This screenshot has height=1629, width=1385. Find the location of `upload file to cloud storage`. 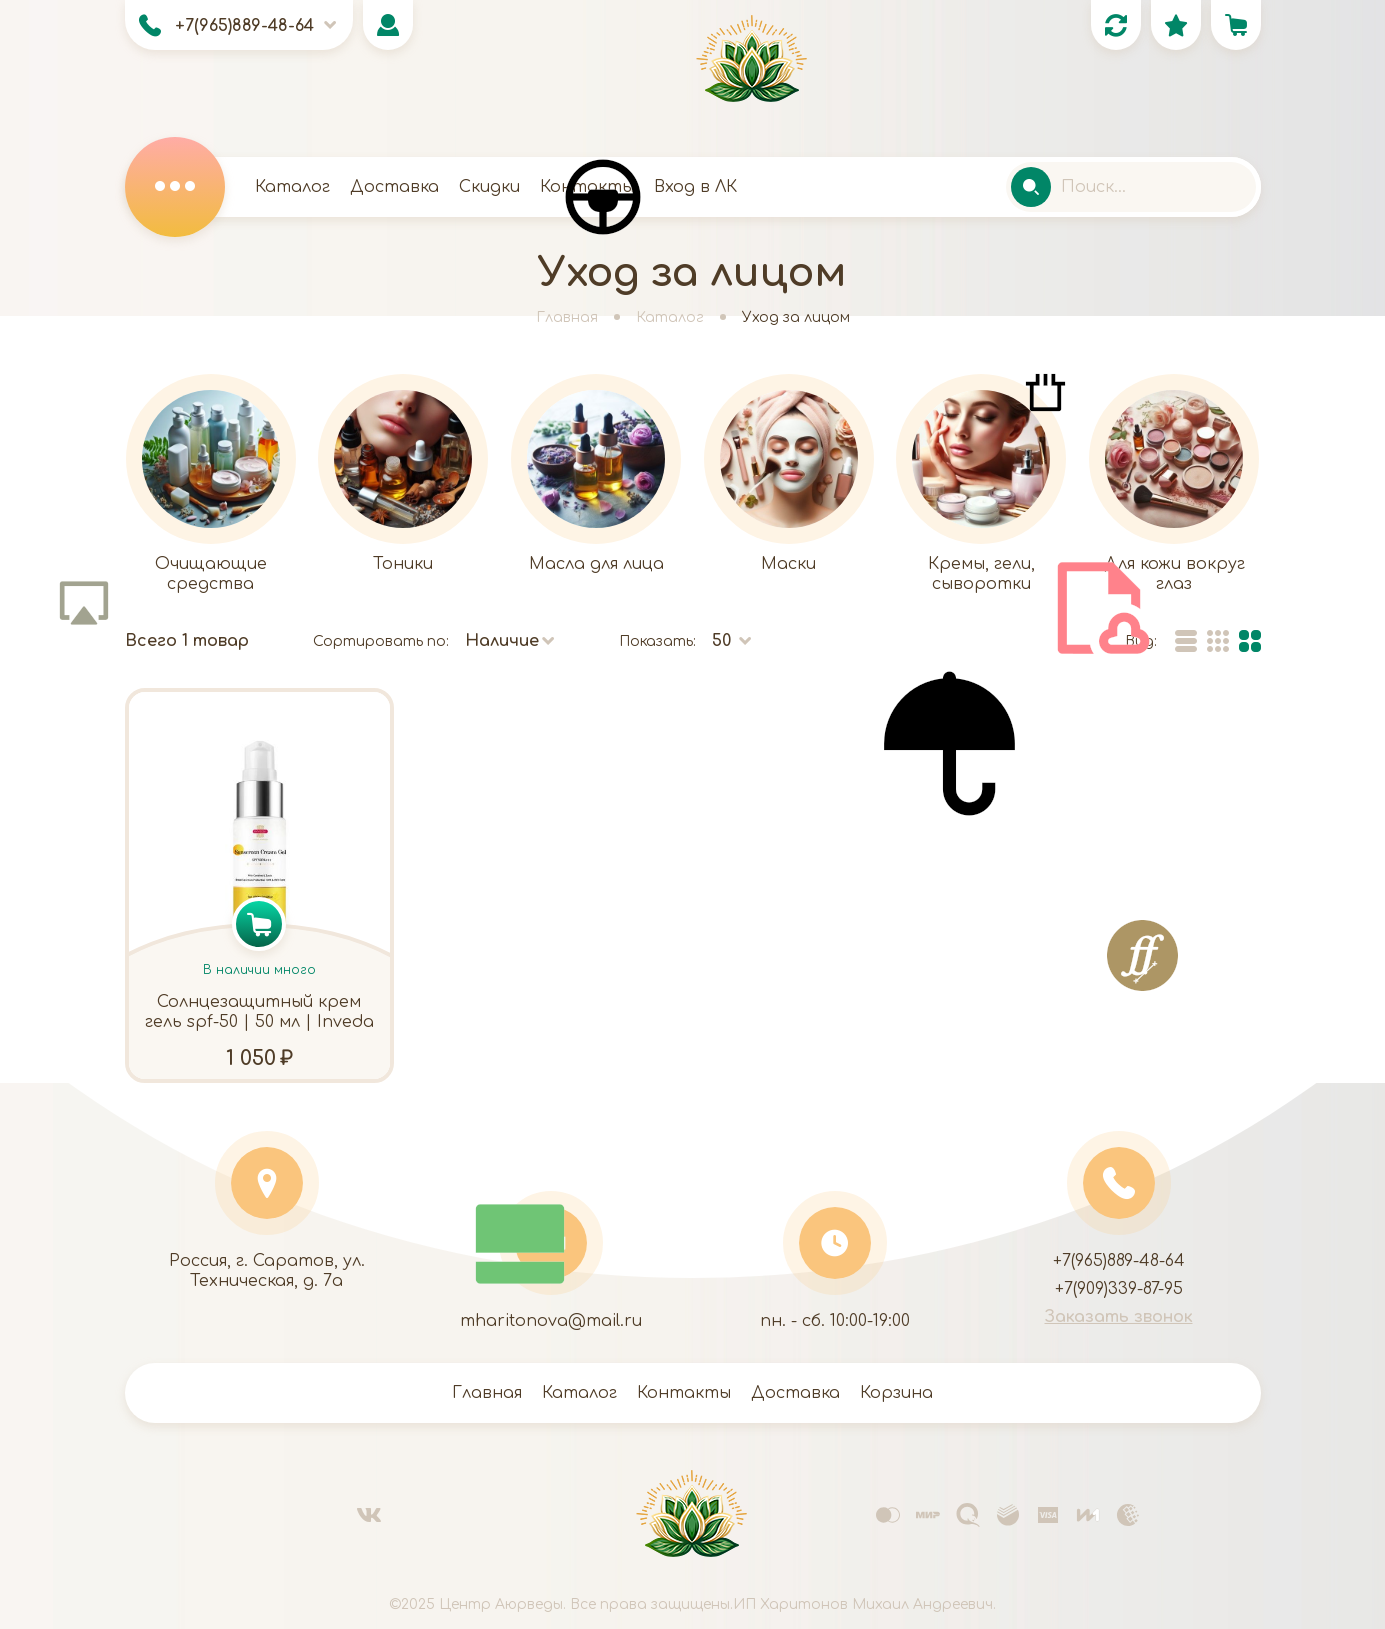

upload file to cloud storage is located at coordinates (1099, 608).